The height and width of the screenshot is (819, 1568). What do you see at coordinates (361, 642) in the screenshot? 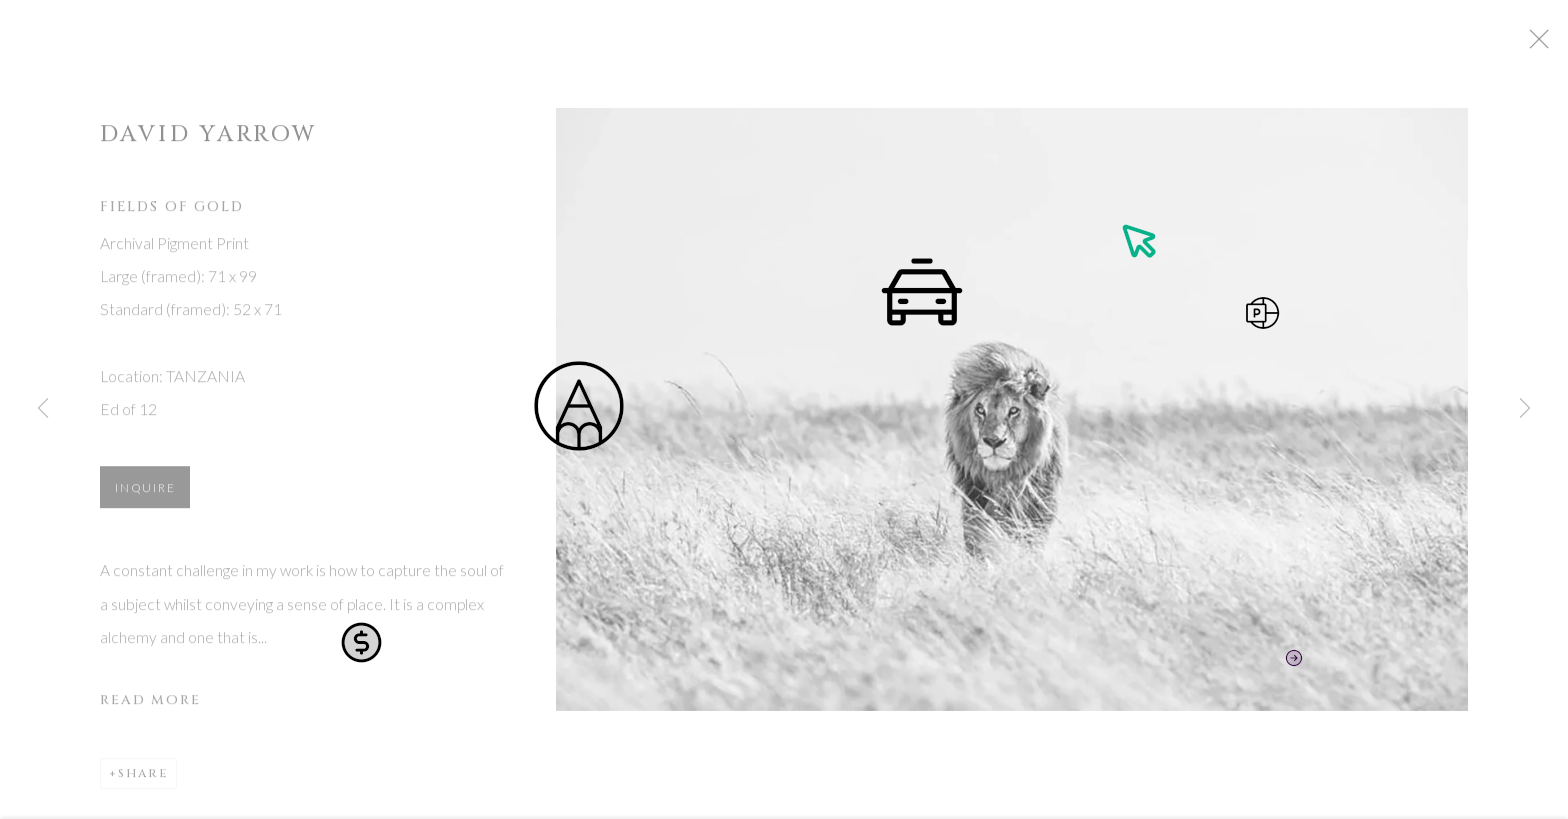
I see `view account balance or financial summary` at bounding box center [361, 642].